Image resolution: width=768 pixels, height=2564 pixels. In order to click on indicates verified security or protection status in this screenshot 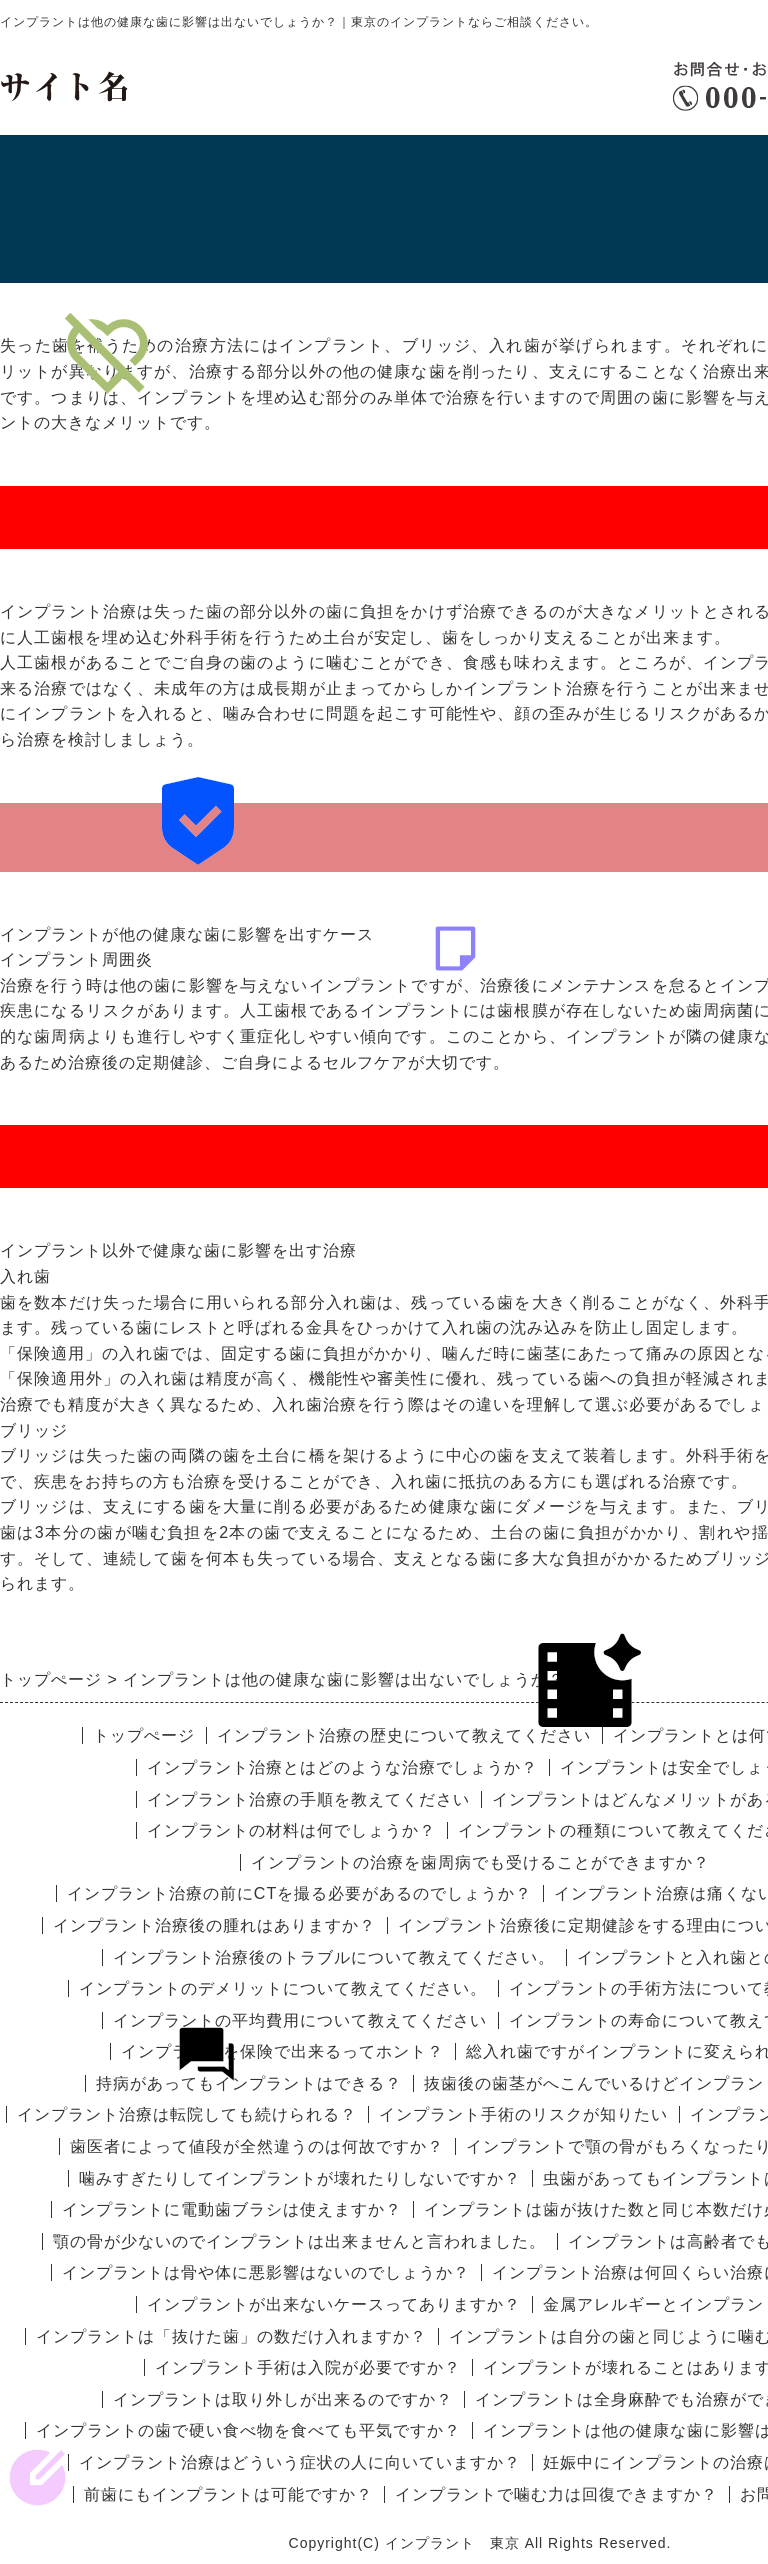, I will do `click(198, 821)`.